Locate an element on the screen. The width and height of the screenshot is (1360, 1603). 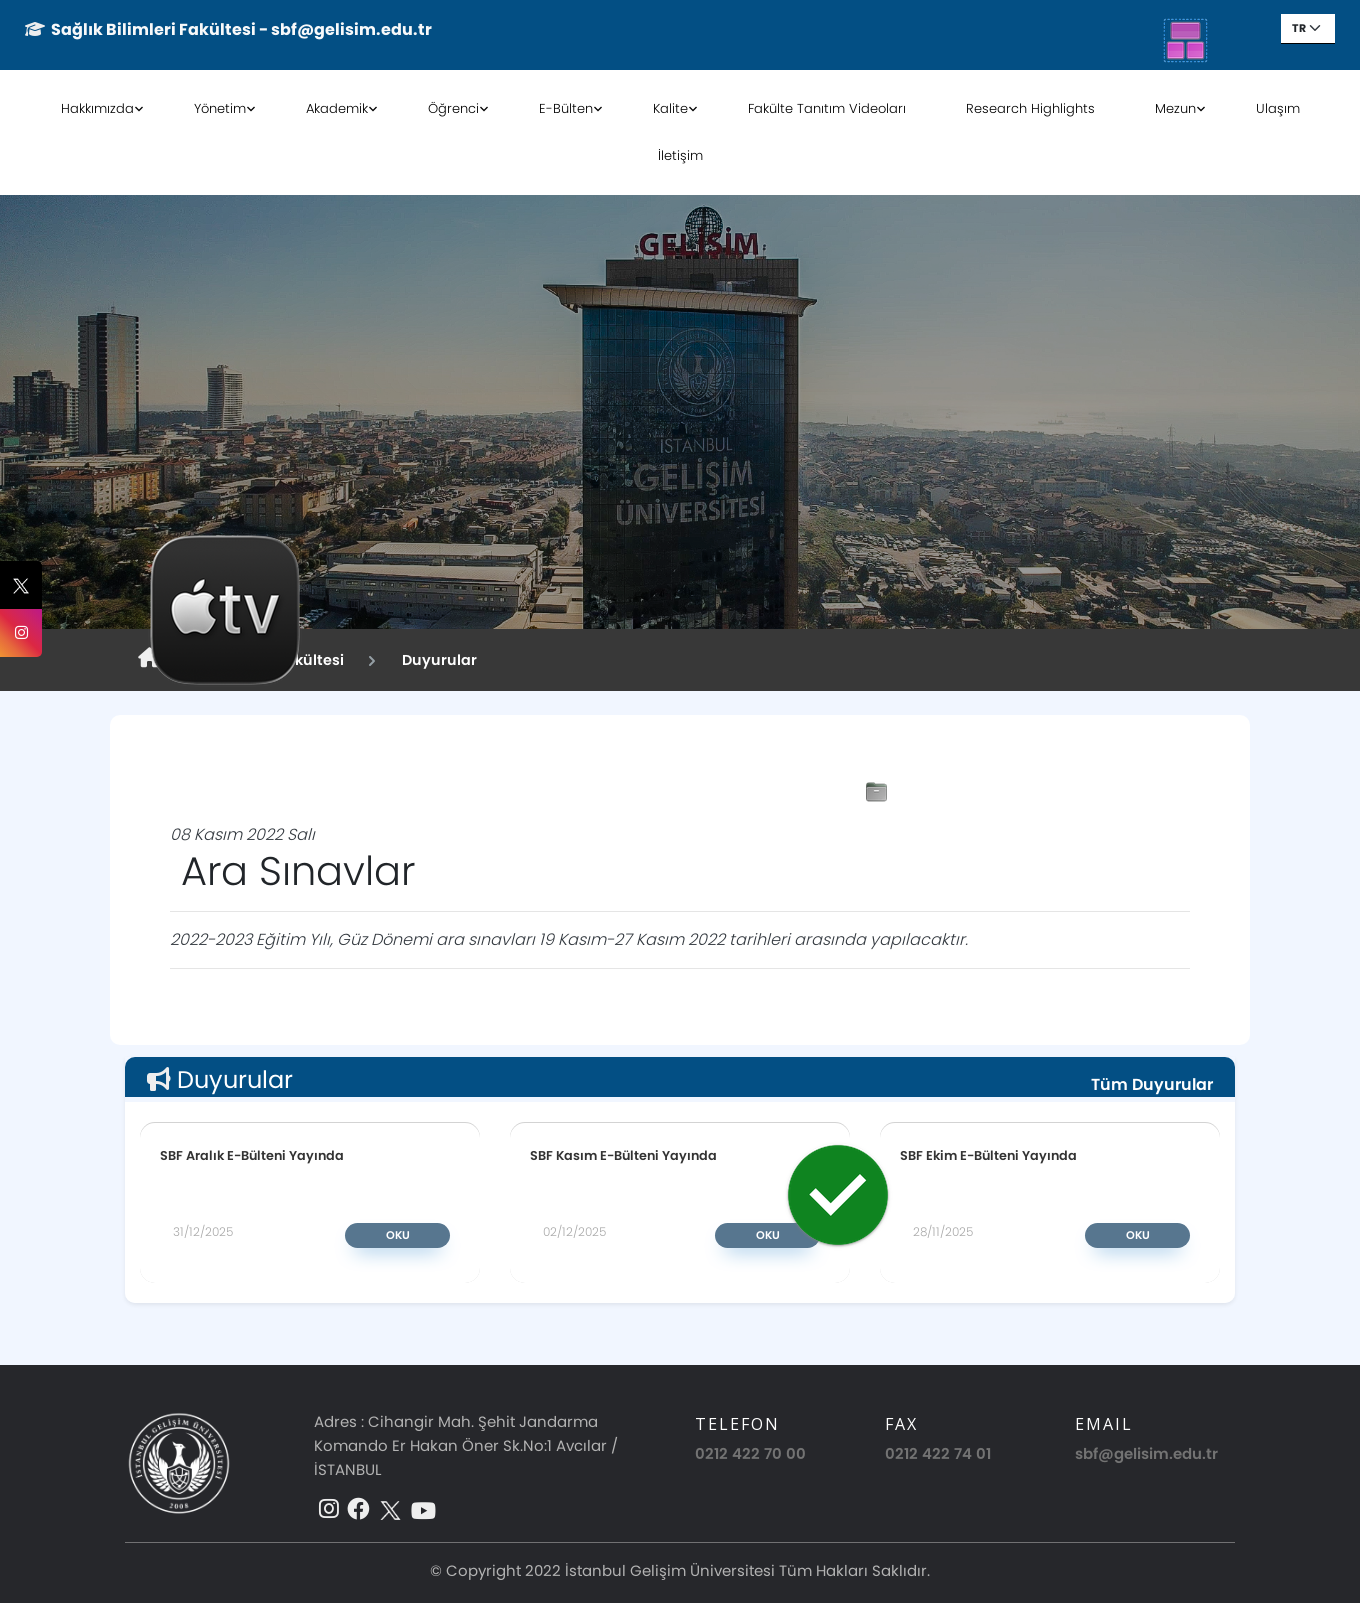
indicates a selected or checked item is located at coordinates (838, 1195).